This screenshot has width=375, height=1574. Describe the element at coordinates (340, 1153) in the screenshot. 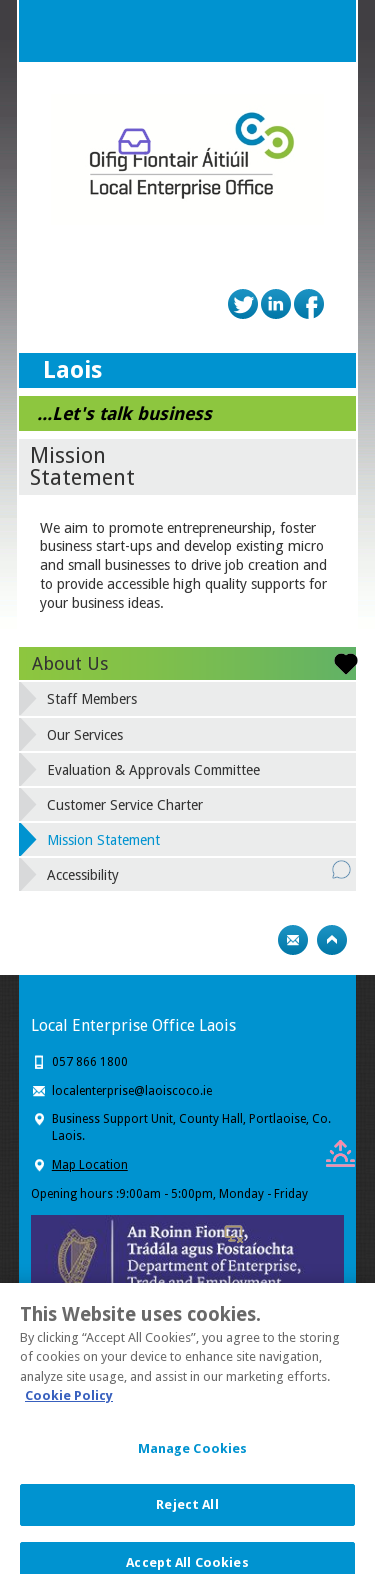

I see `indicates sunrise or morning time` at that location.